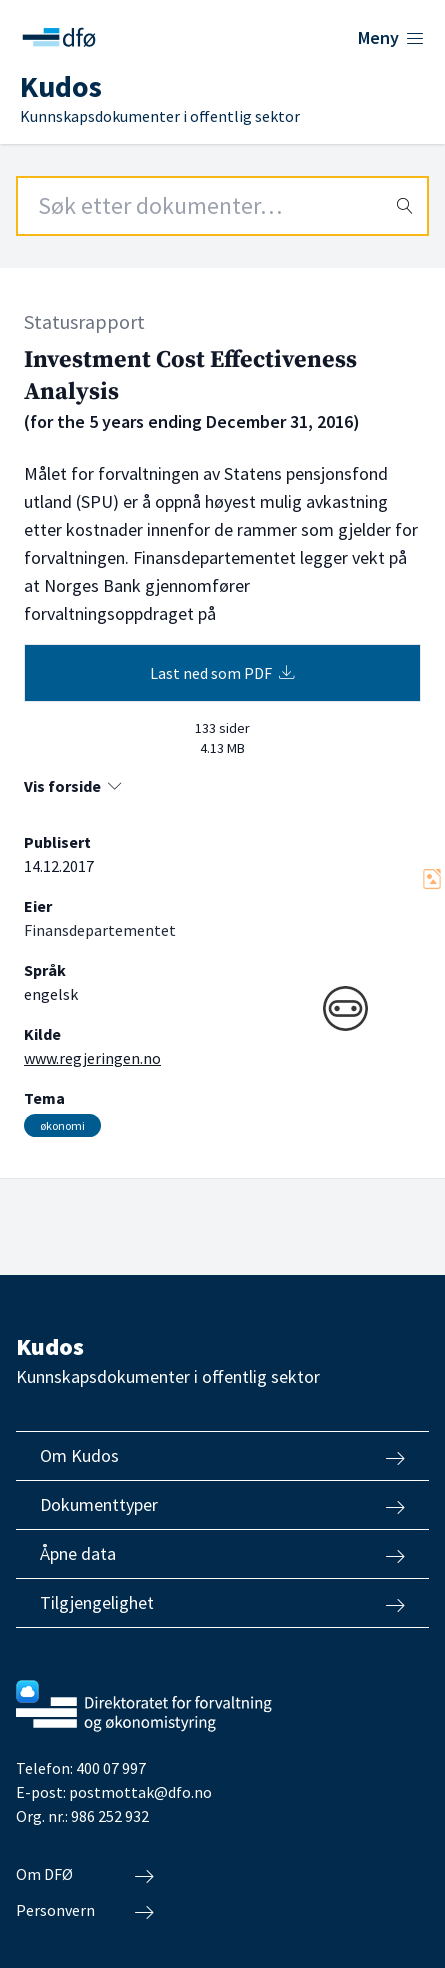 This screenshot has height=1968, width=445. I want to click on access online account settings, so click(27, 1691).